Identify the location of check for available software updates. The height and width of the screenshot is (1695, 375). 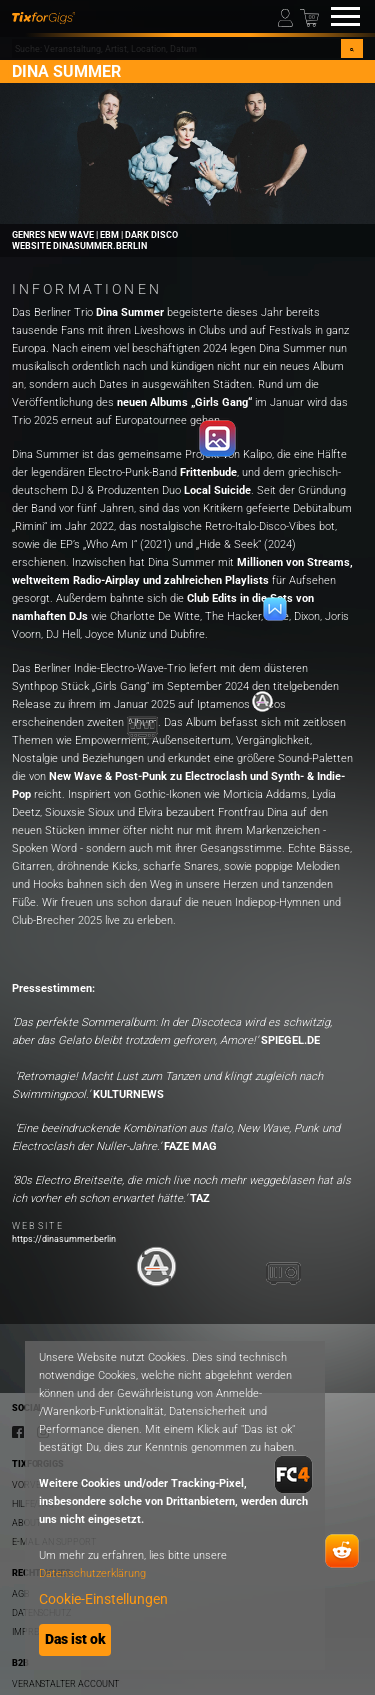
(262, 701).